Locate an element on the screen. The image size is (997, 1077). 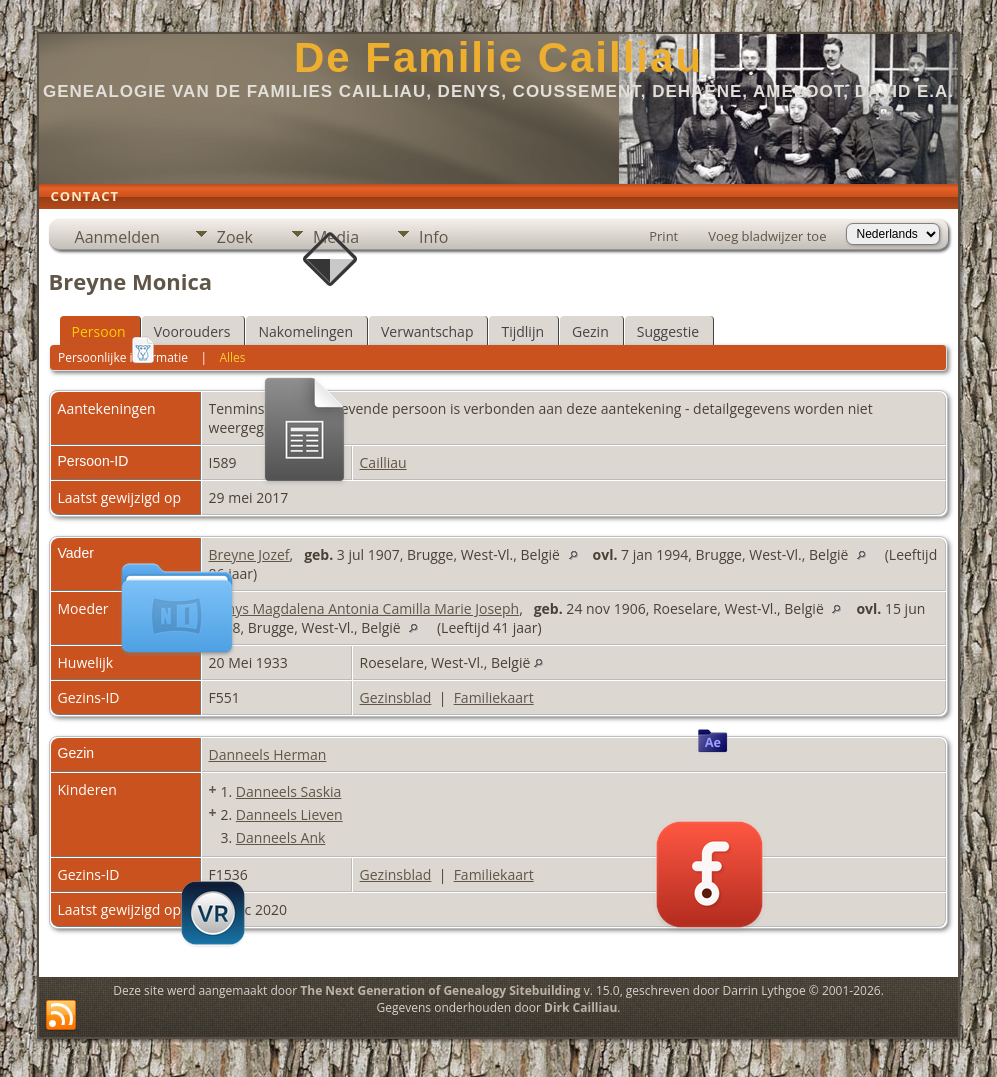
a perl programming language file is located at coordinates (143, 350).